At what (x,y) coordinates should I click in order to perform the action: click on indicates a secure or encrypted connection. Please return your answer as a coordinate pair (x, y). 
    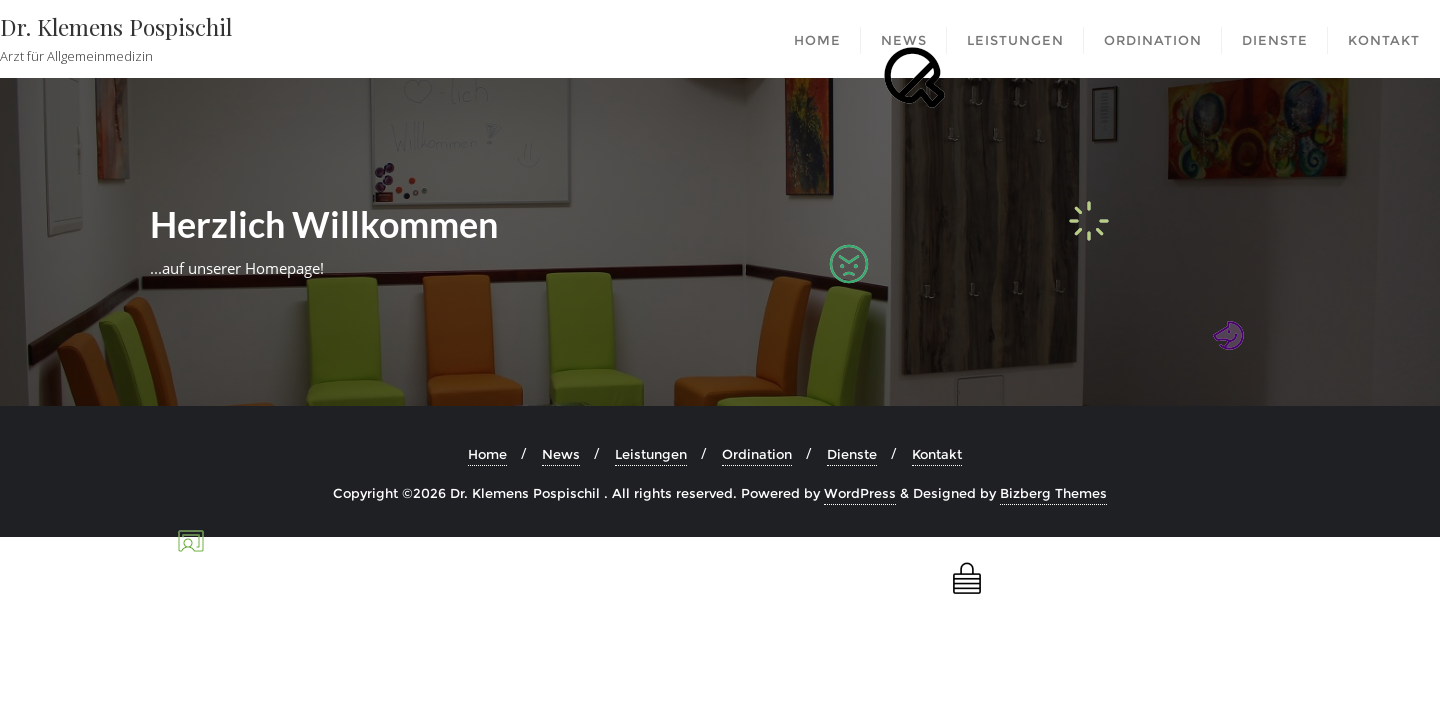
    Looking at the image, I should click on (967, 580).